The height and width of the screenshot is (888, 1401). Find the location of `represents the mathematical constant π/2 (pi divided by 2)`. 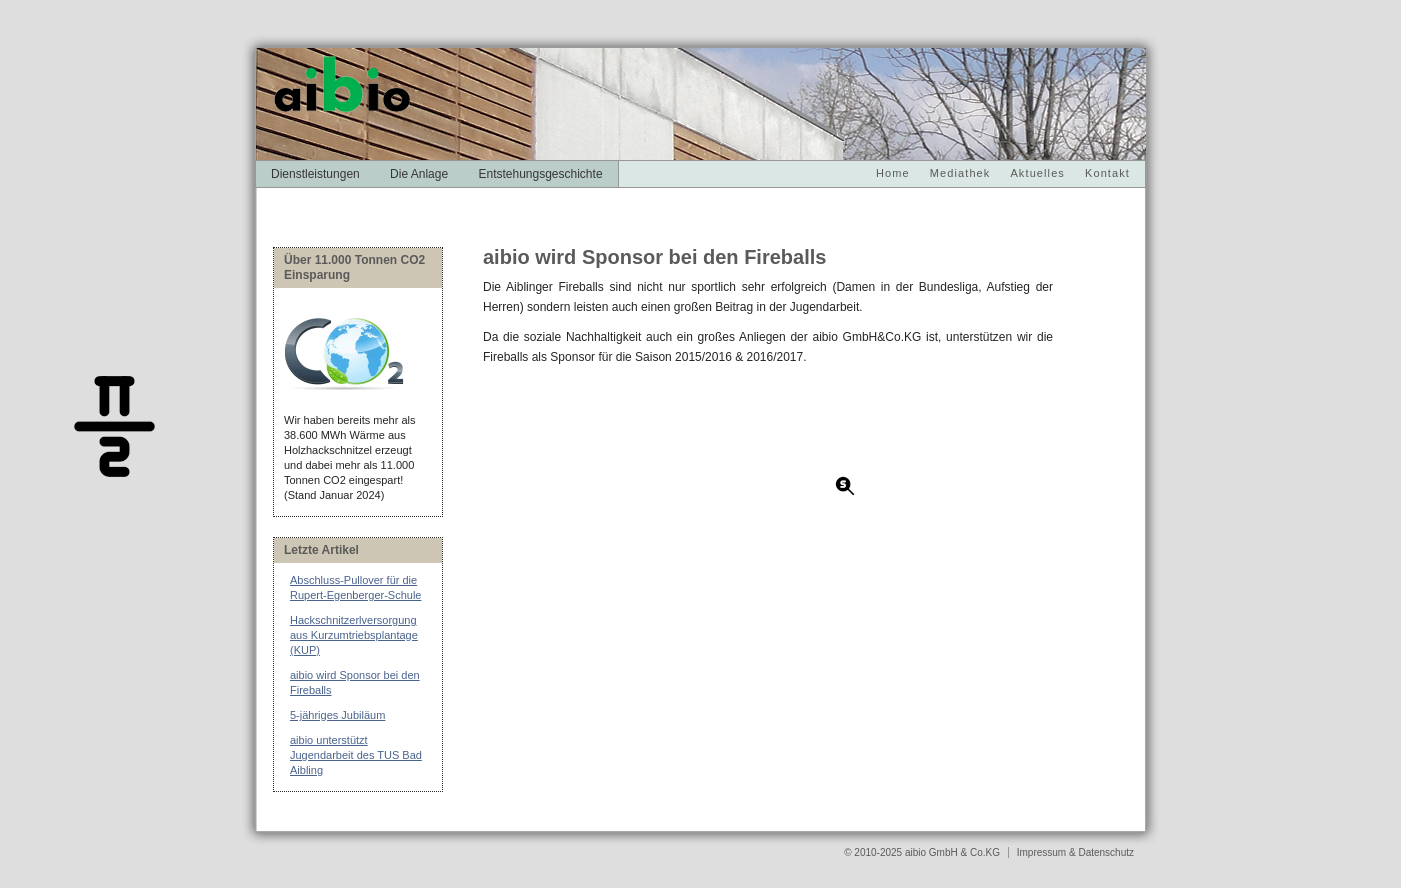

represents the mathematical constant π/2 (pi divided by 2) is located at coordinates (114, 426).